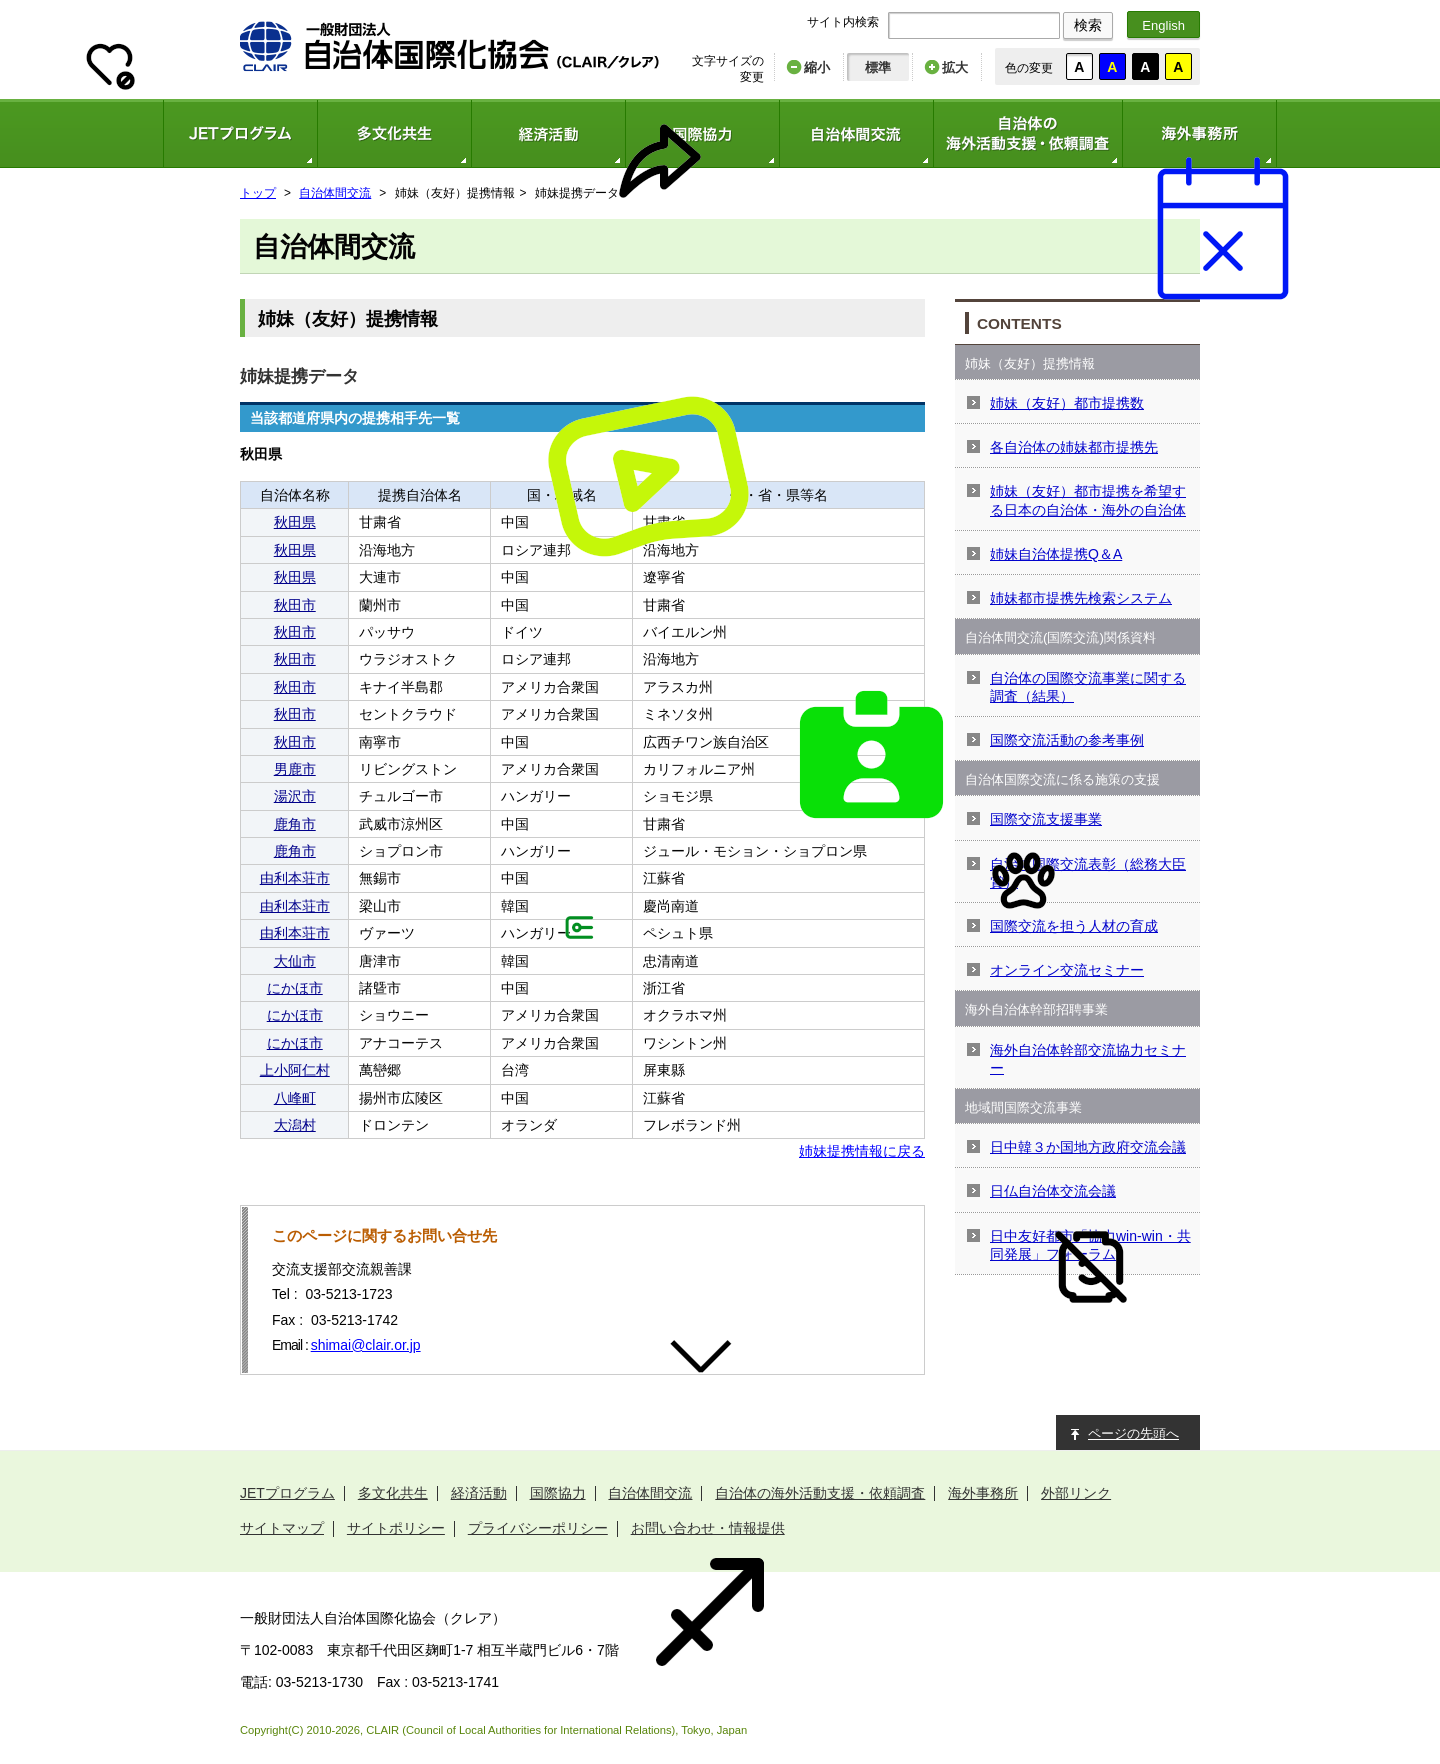 This screenshot has width=1440, height=1764. I want to click on share content with others, so click(660, 161).